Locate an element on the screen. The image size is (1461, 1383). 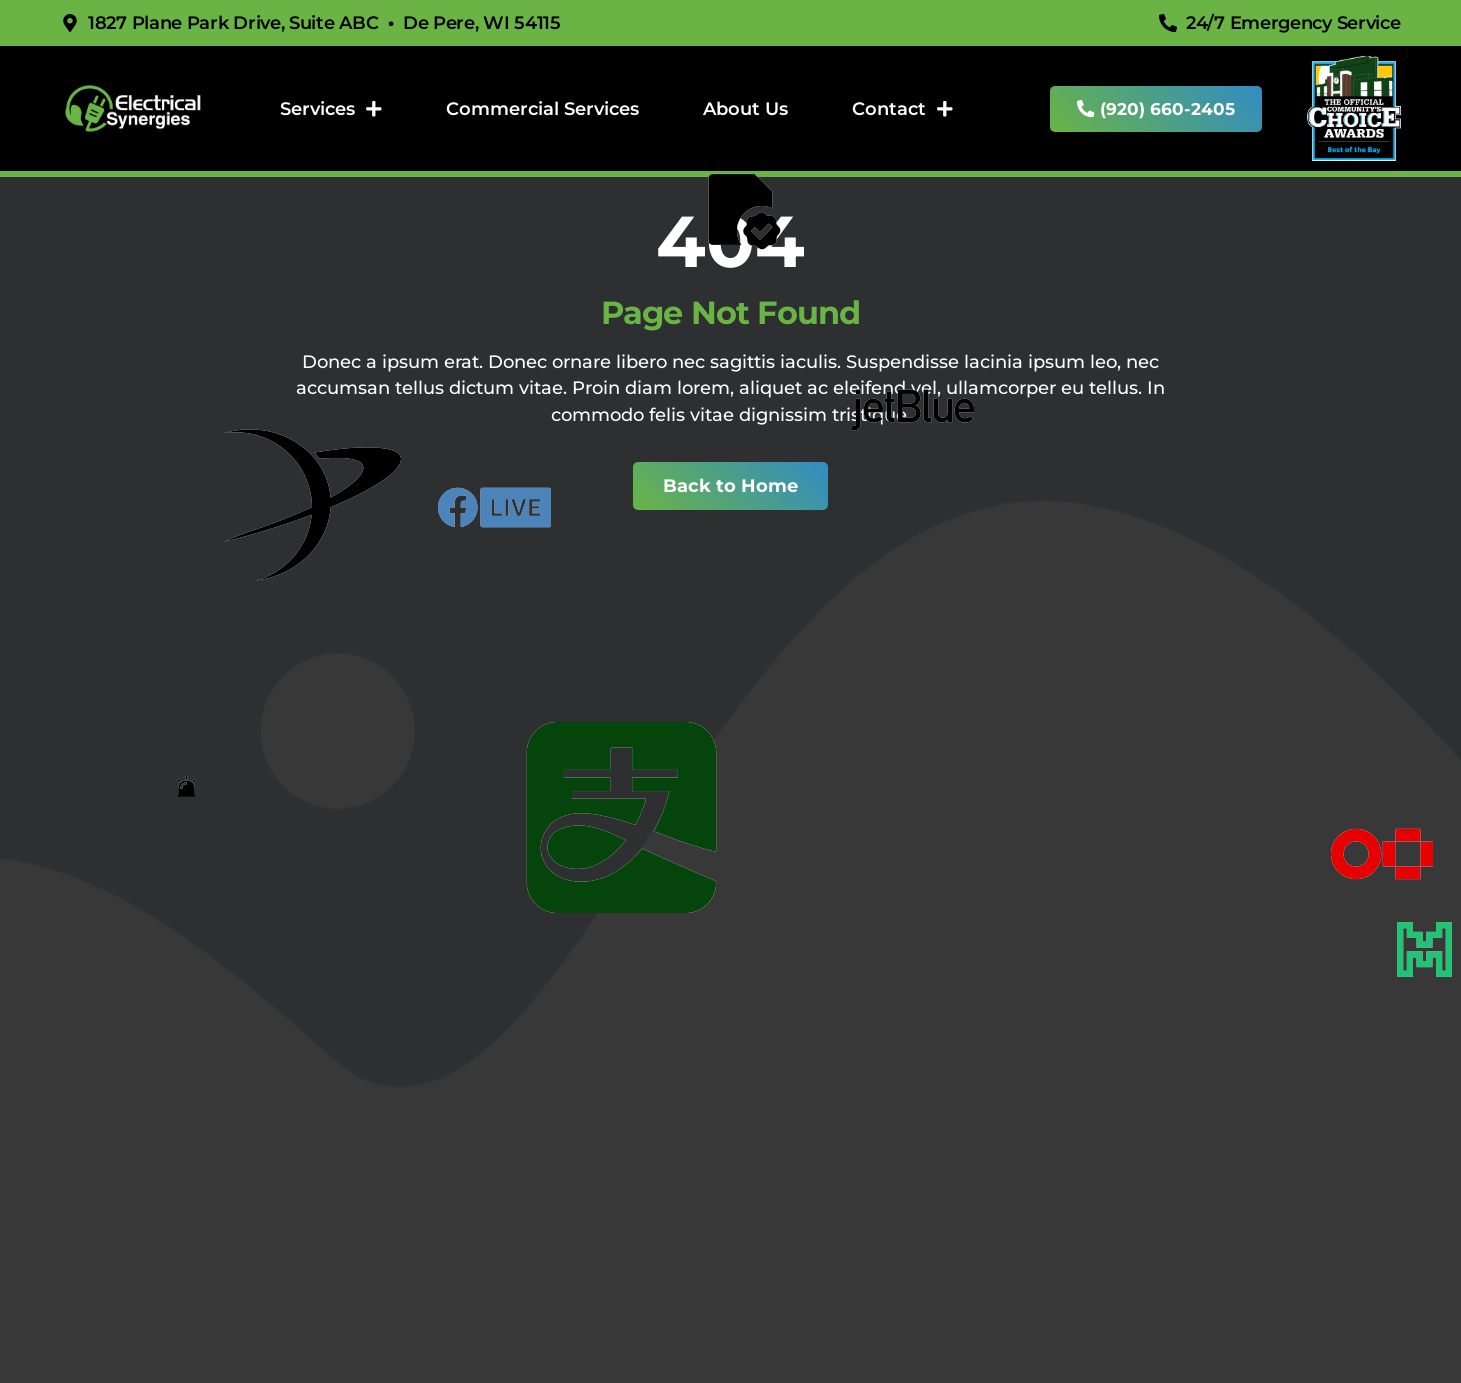
access JetBlue airline services is located at coordinates (913, 410).